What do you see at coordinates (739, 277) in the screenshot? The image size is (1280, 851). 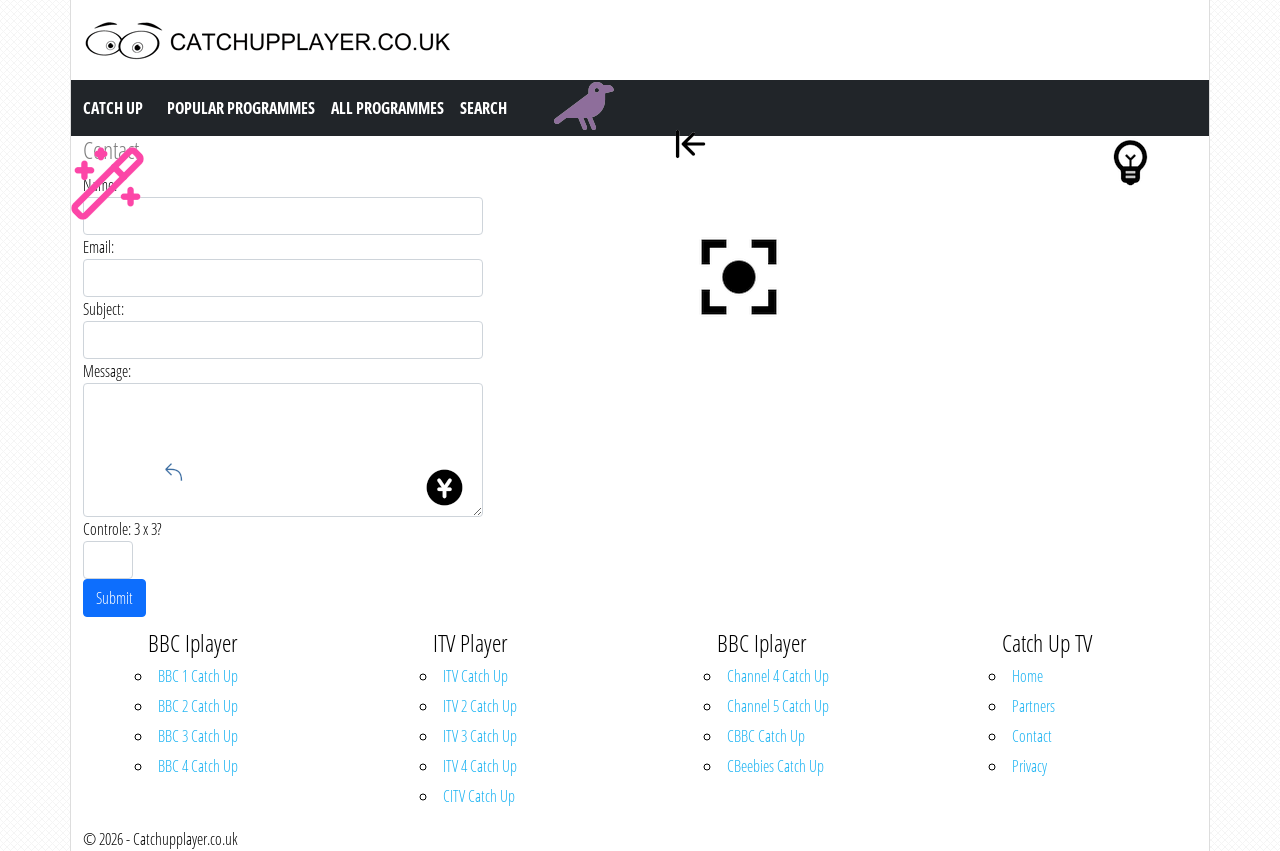 I see `center focus on the current subject` at bounding box center [739, 277].